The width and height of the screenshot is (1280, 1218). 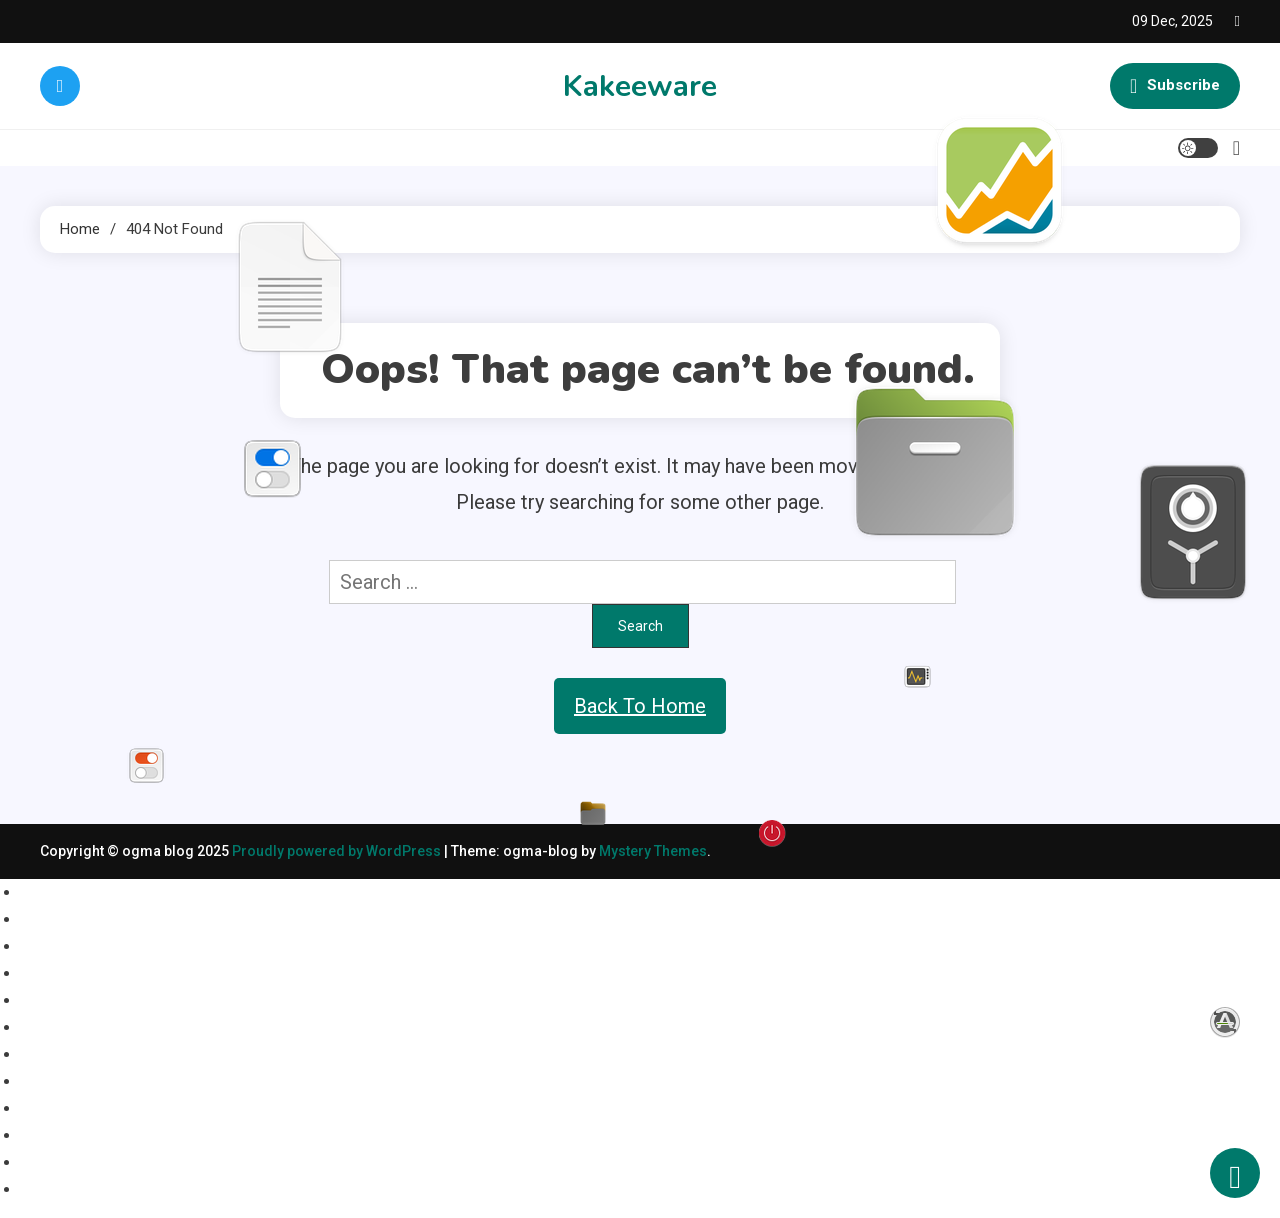 What do you see at coordinates (999, 180) in the screenshot?
I see `open portfolio performance app` at bounding box center [999, 180].